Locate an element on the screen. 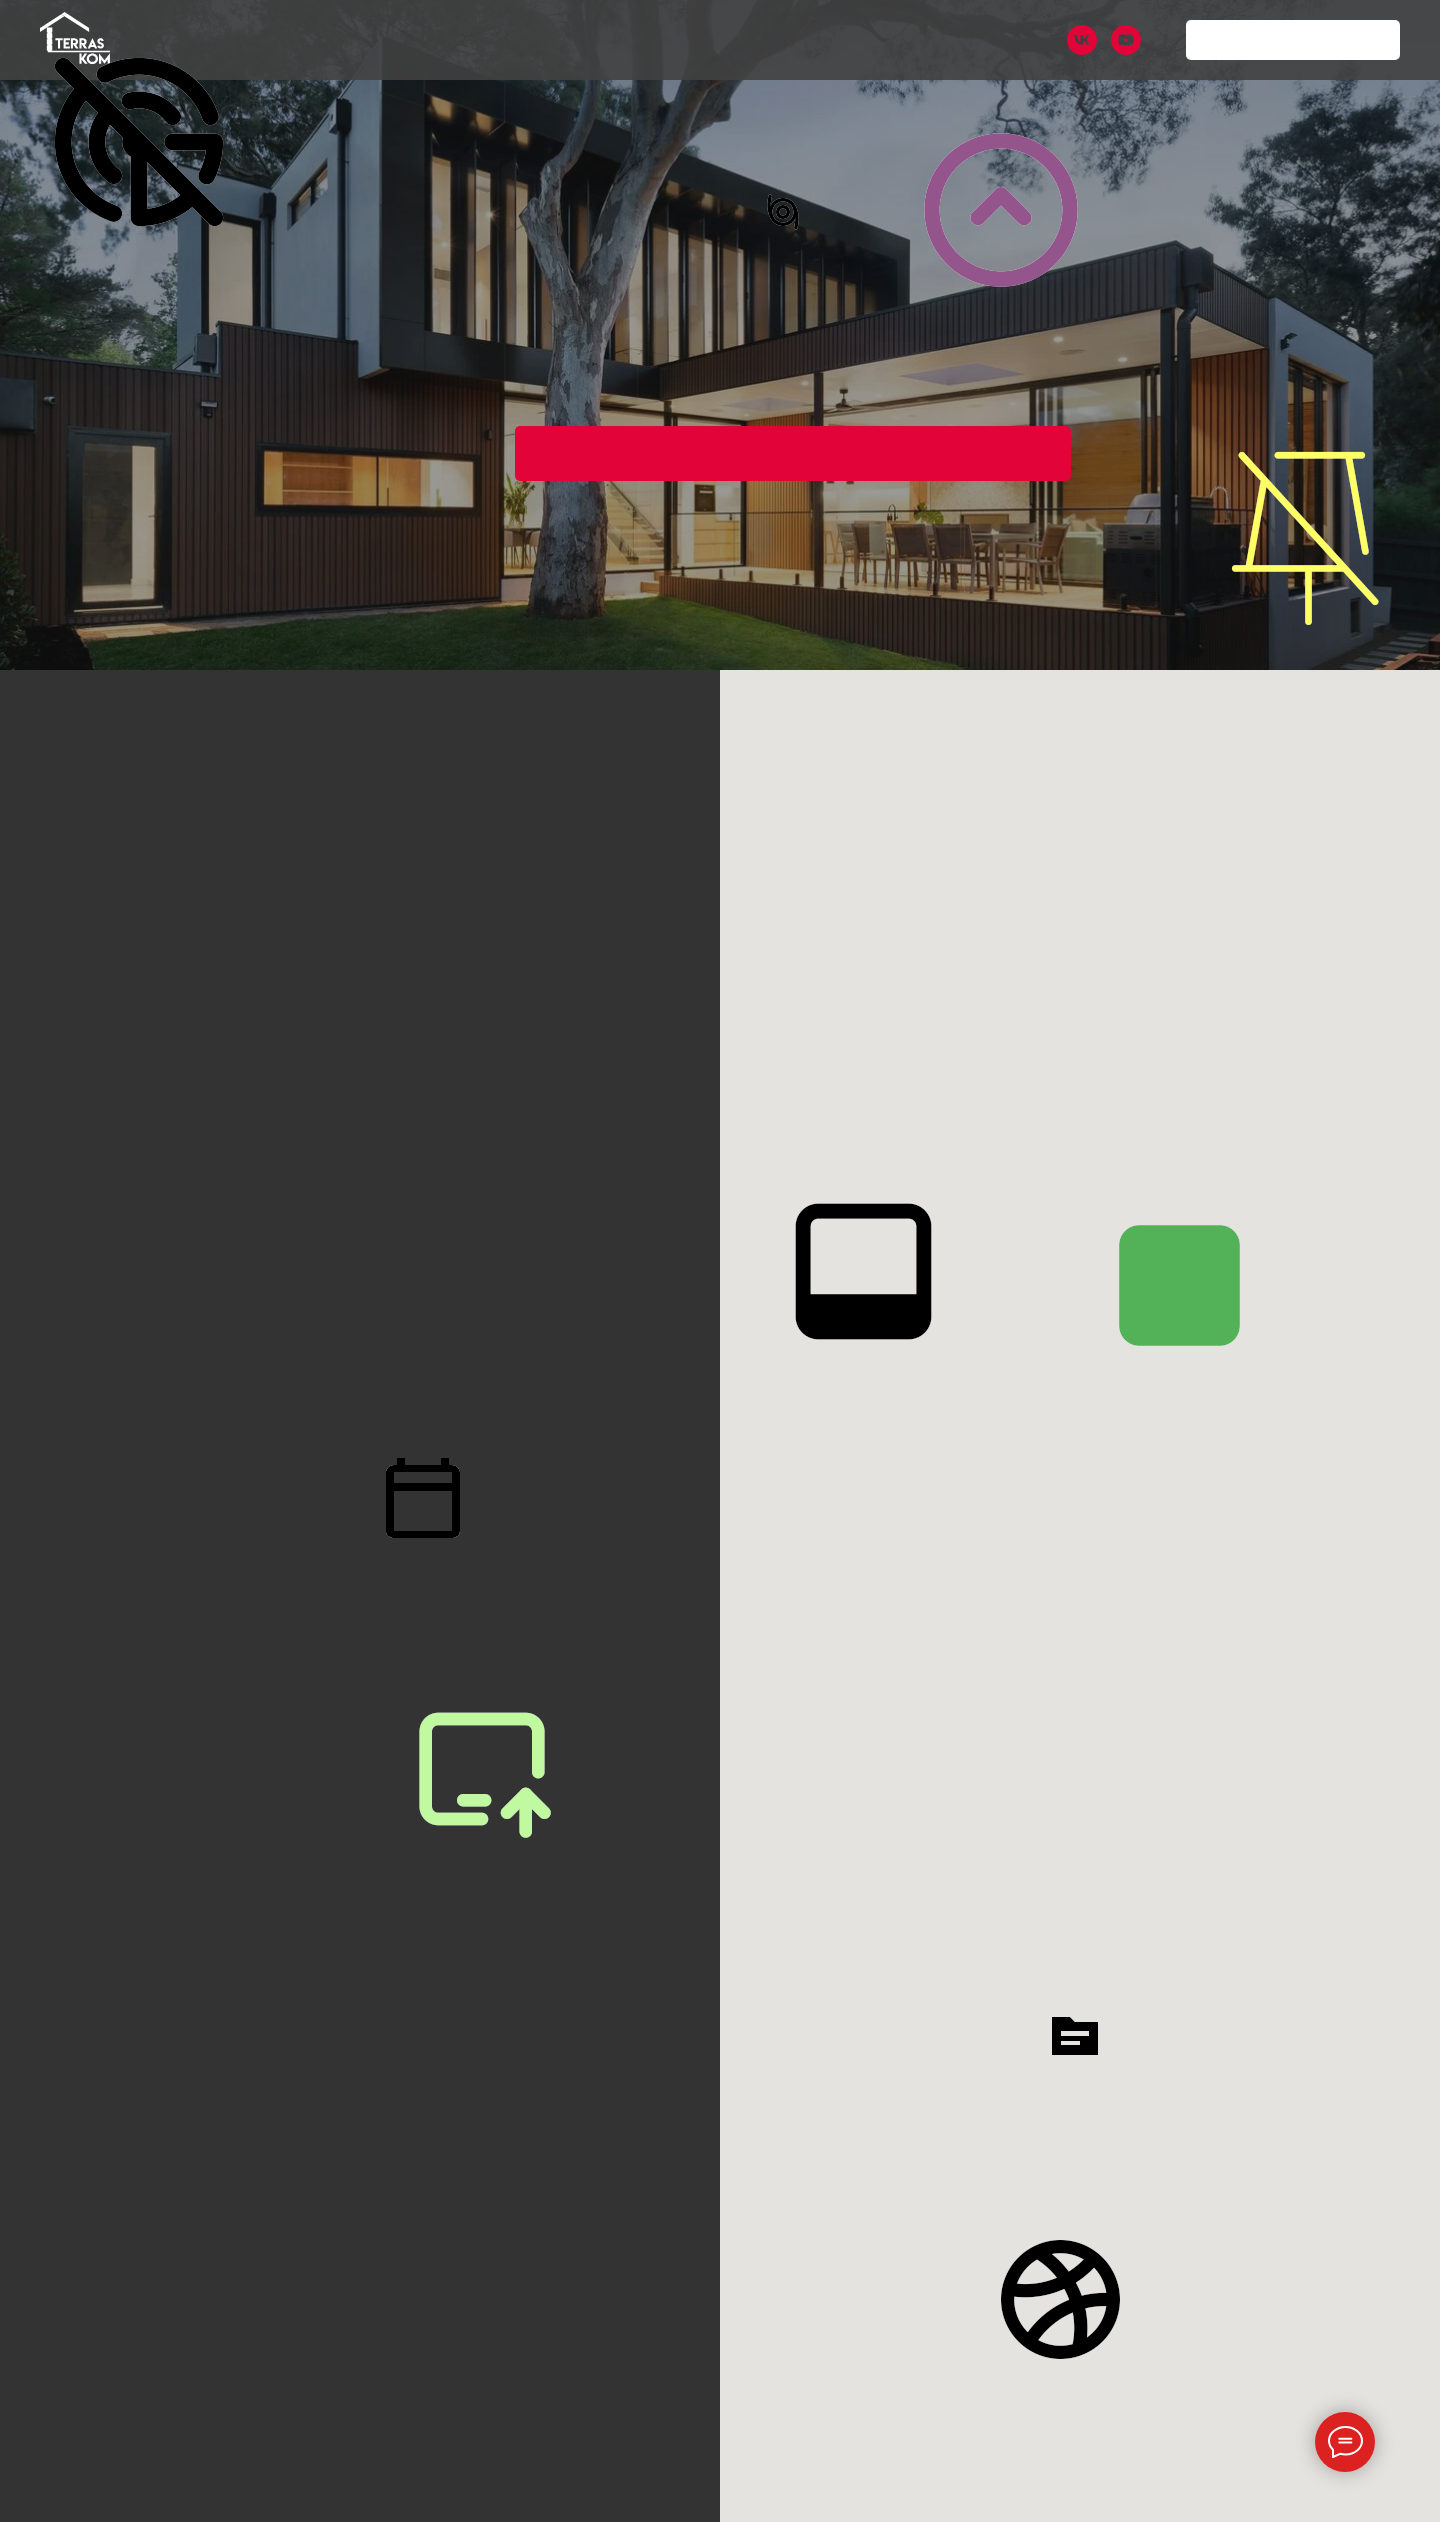 The image size is (1440, 2522). radar or scanning feature disabled is located at coordinates (139, 142).